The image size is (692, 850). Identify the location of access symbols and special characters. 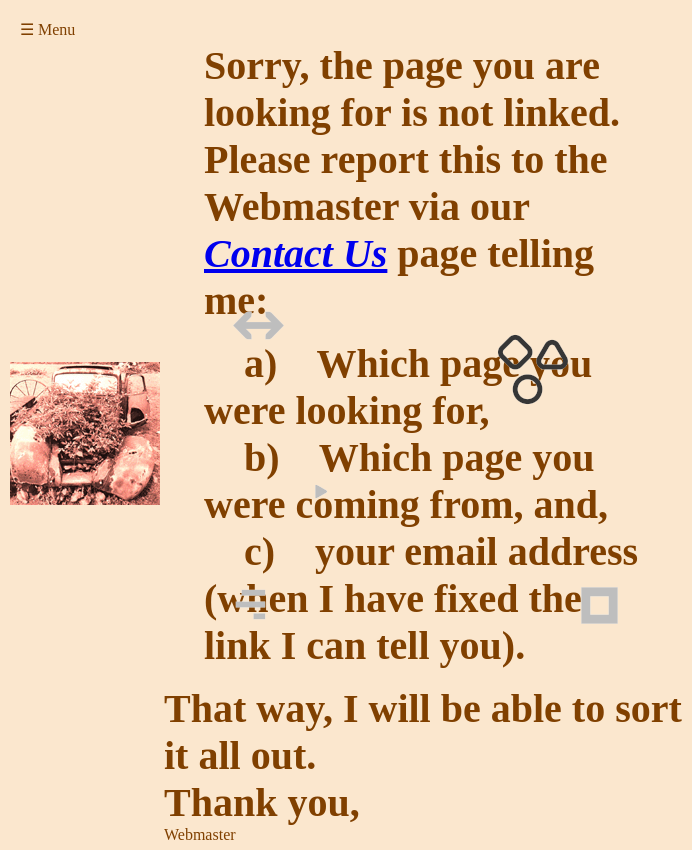
(532, 369).